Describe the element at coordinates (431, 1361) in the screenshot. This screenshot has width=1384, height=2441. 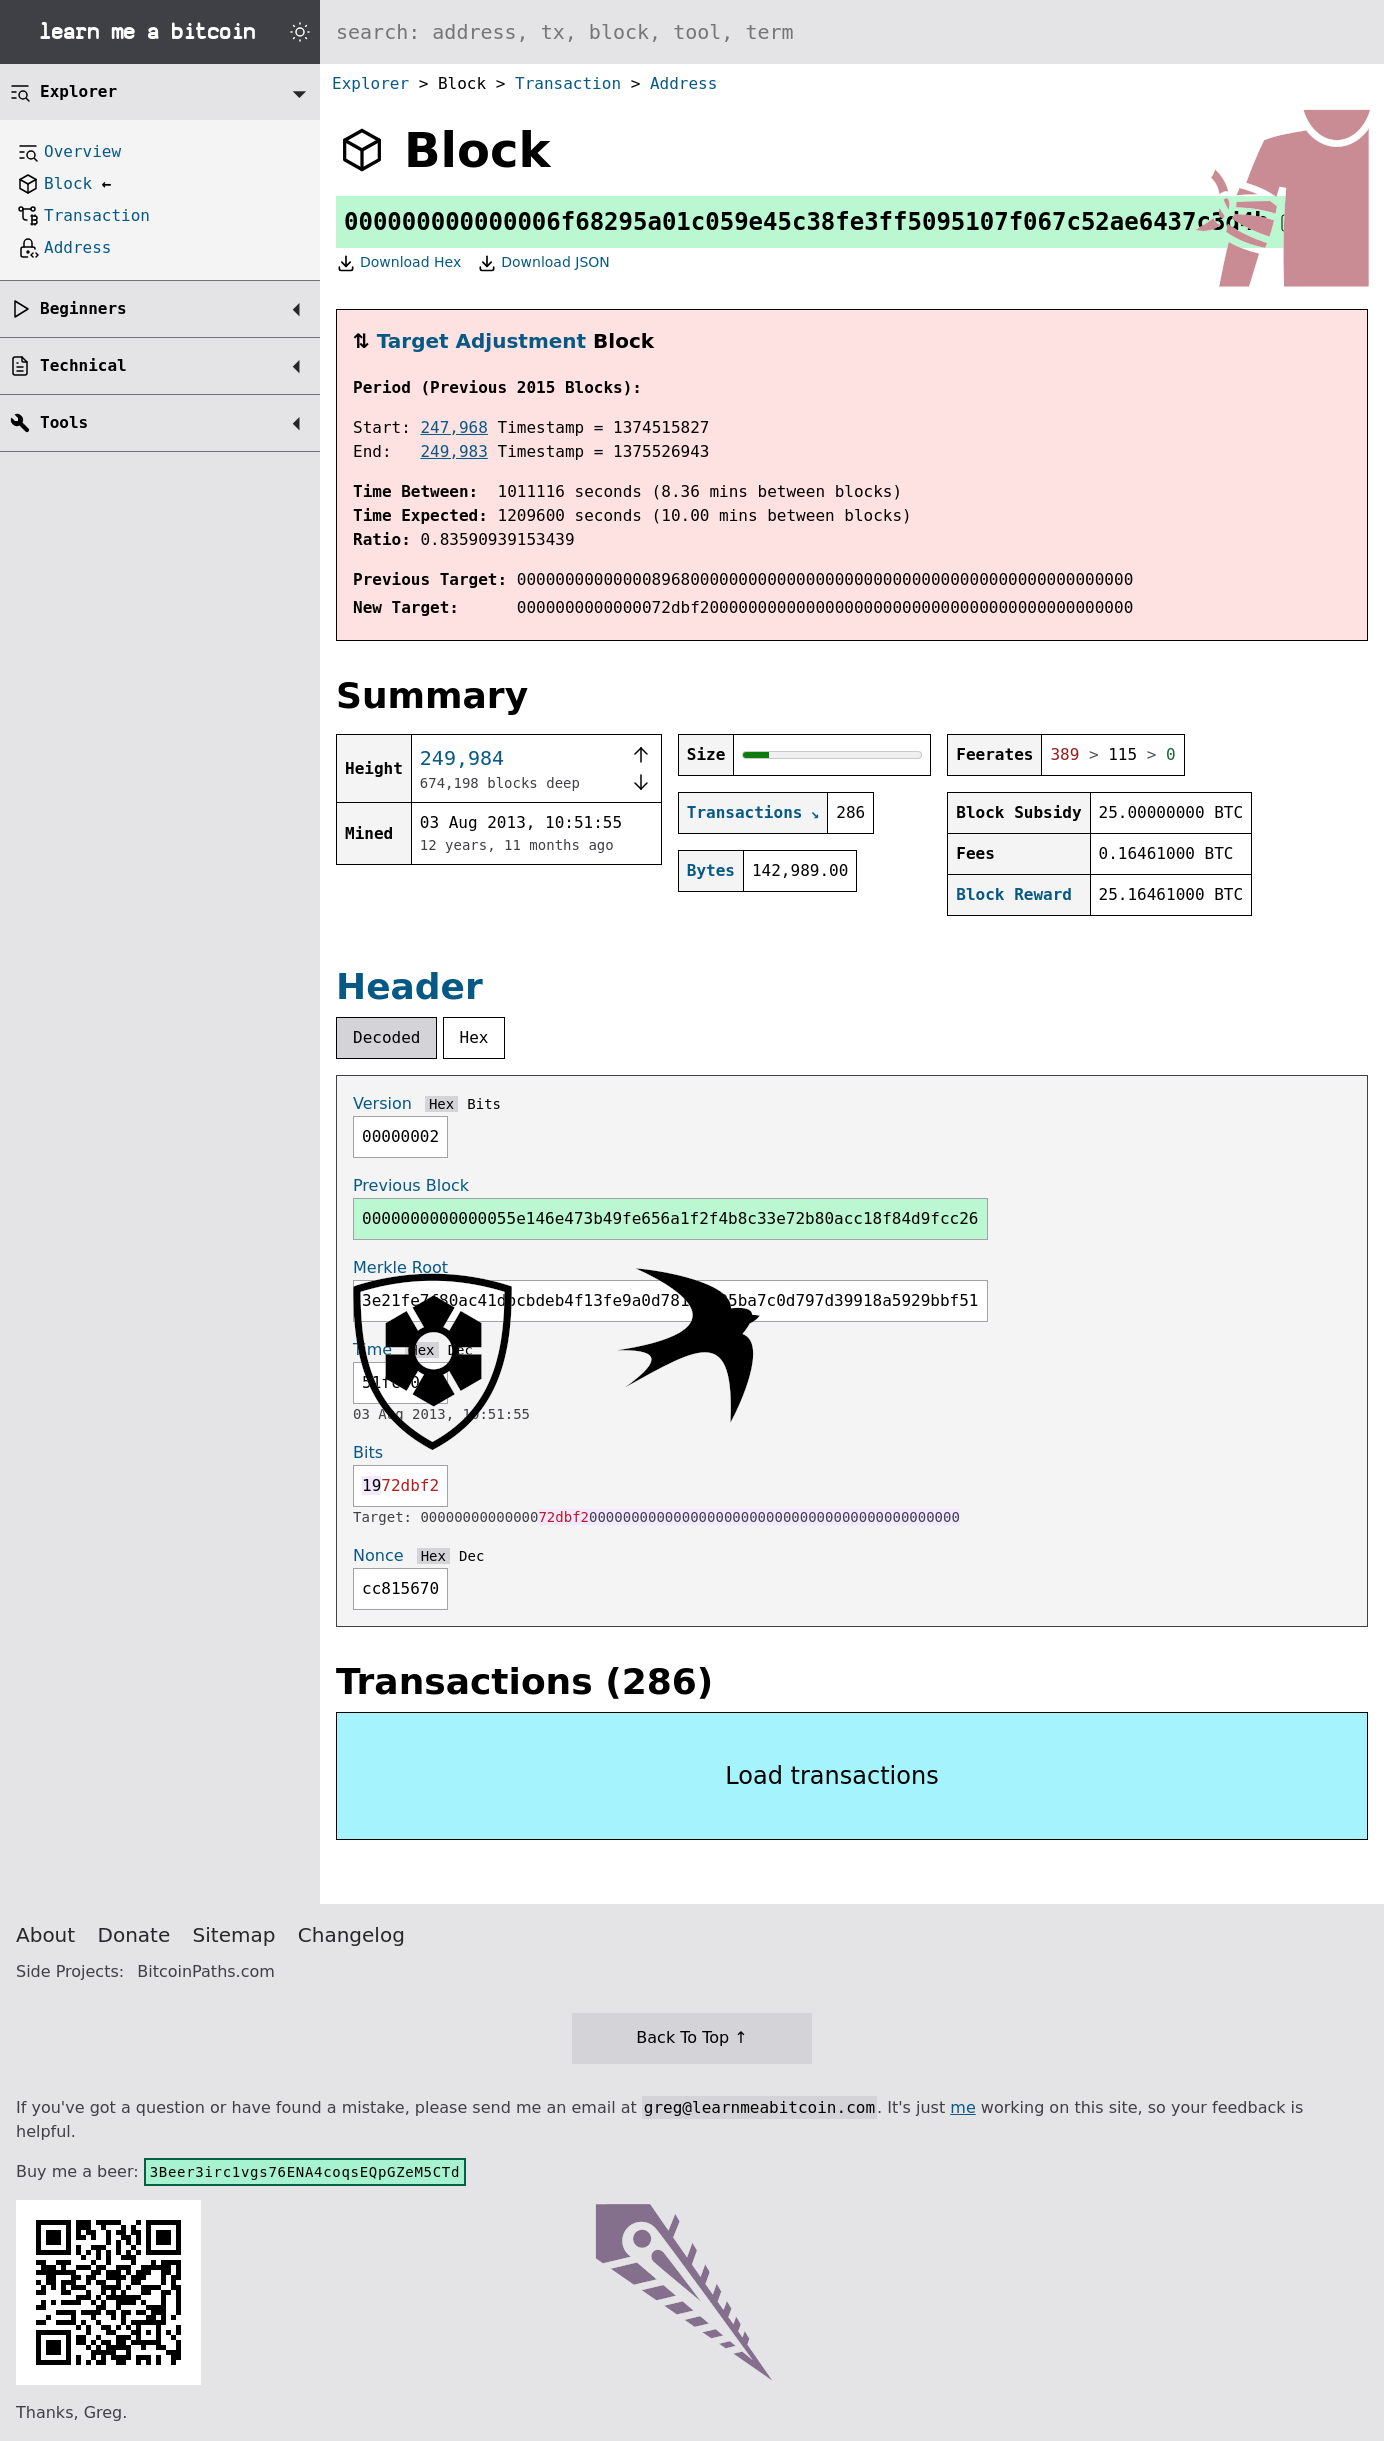
I see `activate ice or frost defense ability` at that location.